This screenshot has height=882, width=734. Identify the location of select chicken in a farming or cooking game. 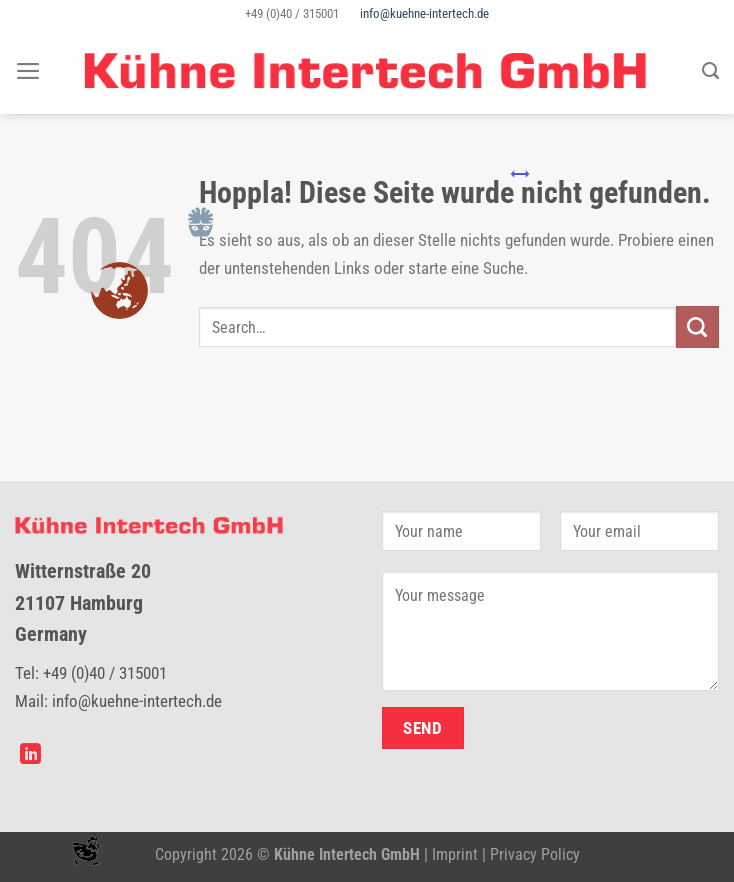
(87, 851).